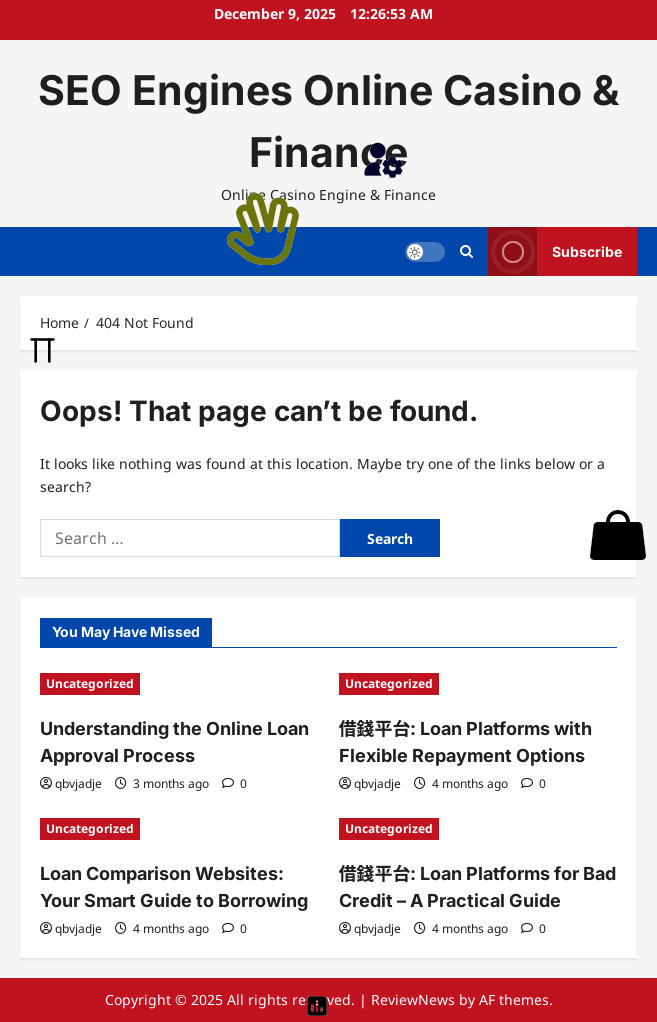 This screenshot has height=1022, width=657. What do you see at coordinates (618, 538) in the screenshot?
I see `view your shopping bag` at bounding box center [618, 538].